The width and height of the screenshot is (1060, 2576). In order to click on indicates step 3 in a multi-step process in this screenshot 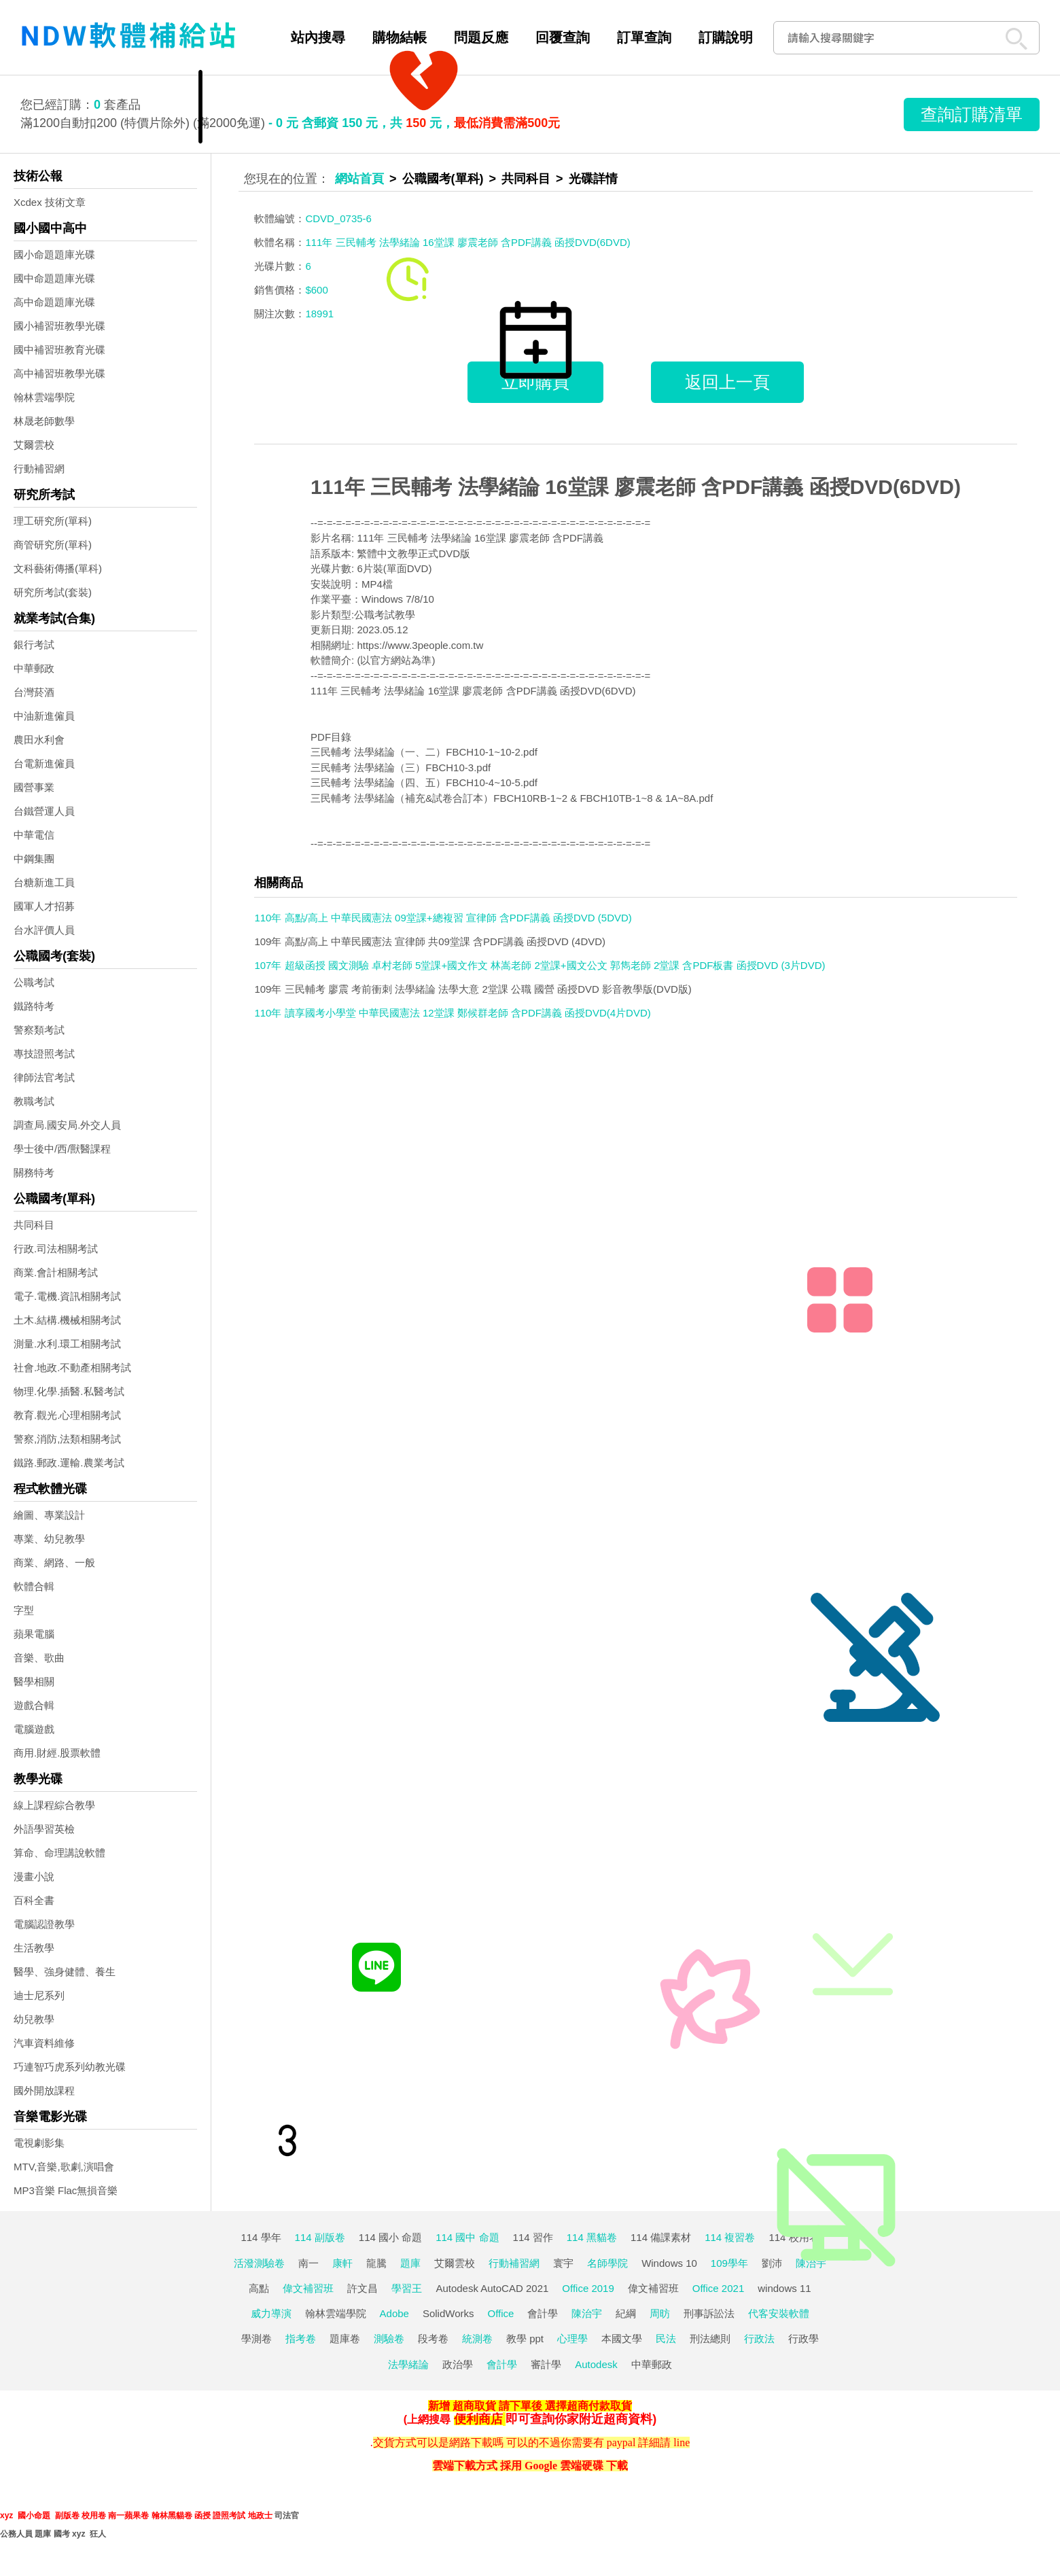, I will do `click(287, 2140)`.